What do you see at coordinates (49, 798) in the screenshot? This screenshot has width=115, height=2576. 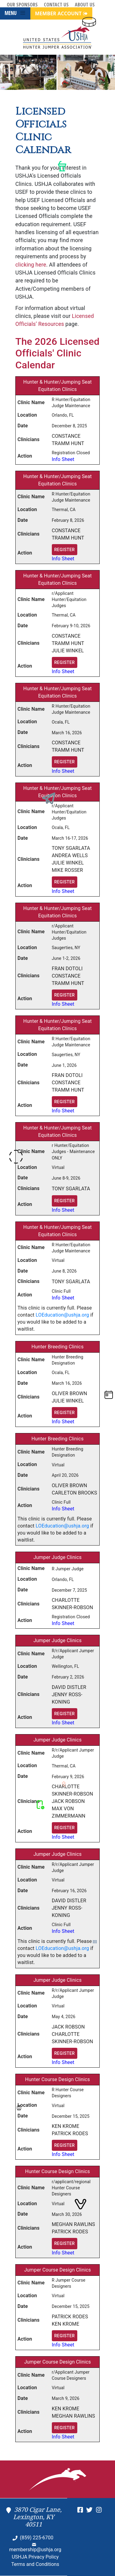 I see `open Telegram messaging app` at bounding box center [49, 798].